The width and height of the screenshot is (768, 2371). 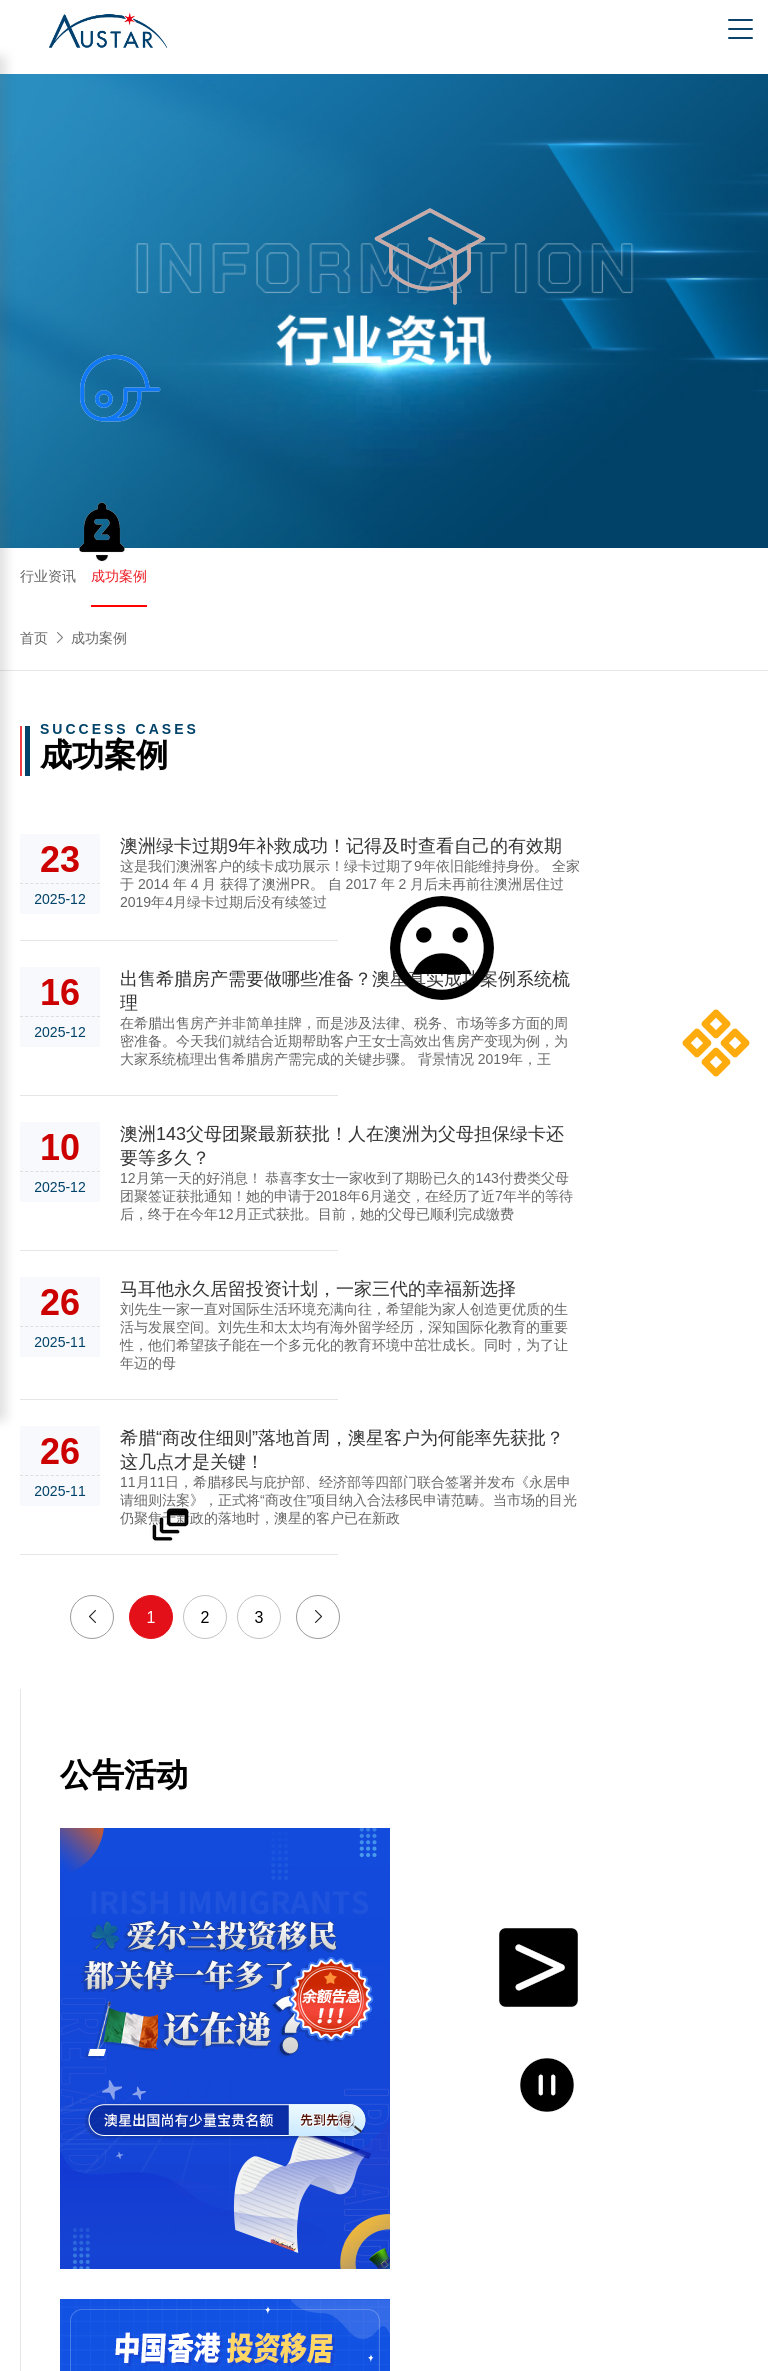 I want to click on indicate a negative reaction or feedback, so click(x=442, y=948).